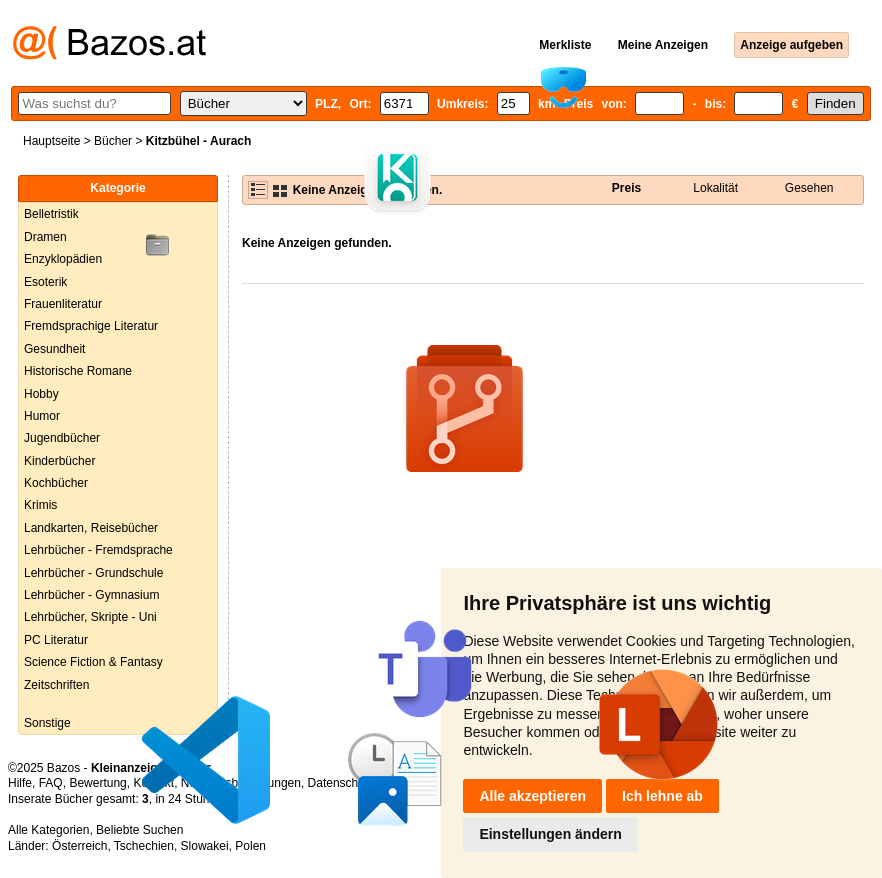 The width and height of the screenshot is (882, 878). What do you see at coordinates (464, 408) in the screenshot?
I see `open the repos app for managing git repositories` at bounding box center [464, 408].